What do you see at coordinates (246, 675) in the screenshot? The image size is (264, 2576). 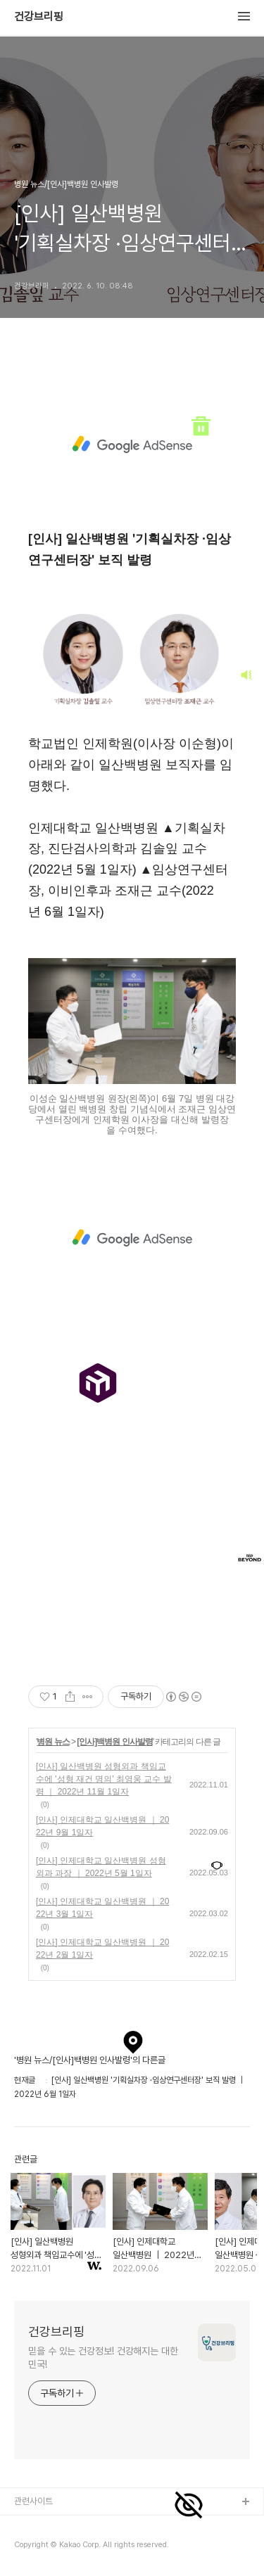 I see `set device to vibrate mode` at bounding box center [246, 675].